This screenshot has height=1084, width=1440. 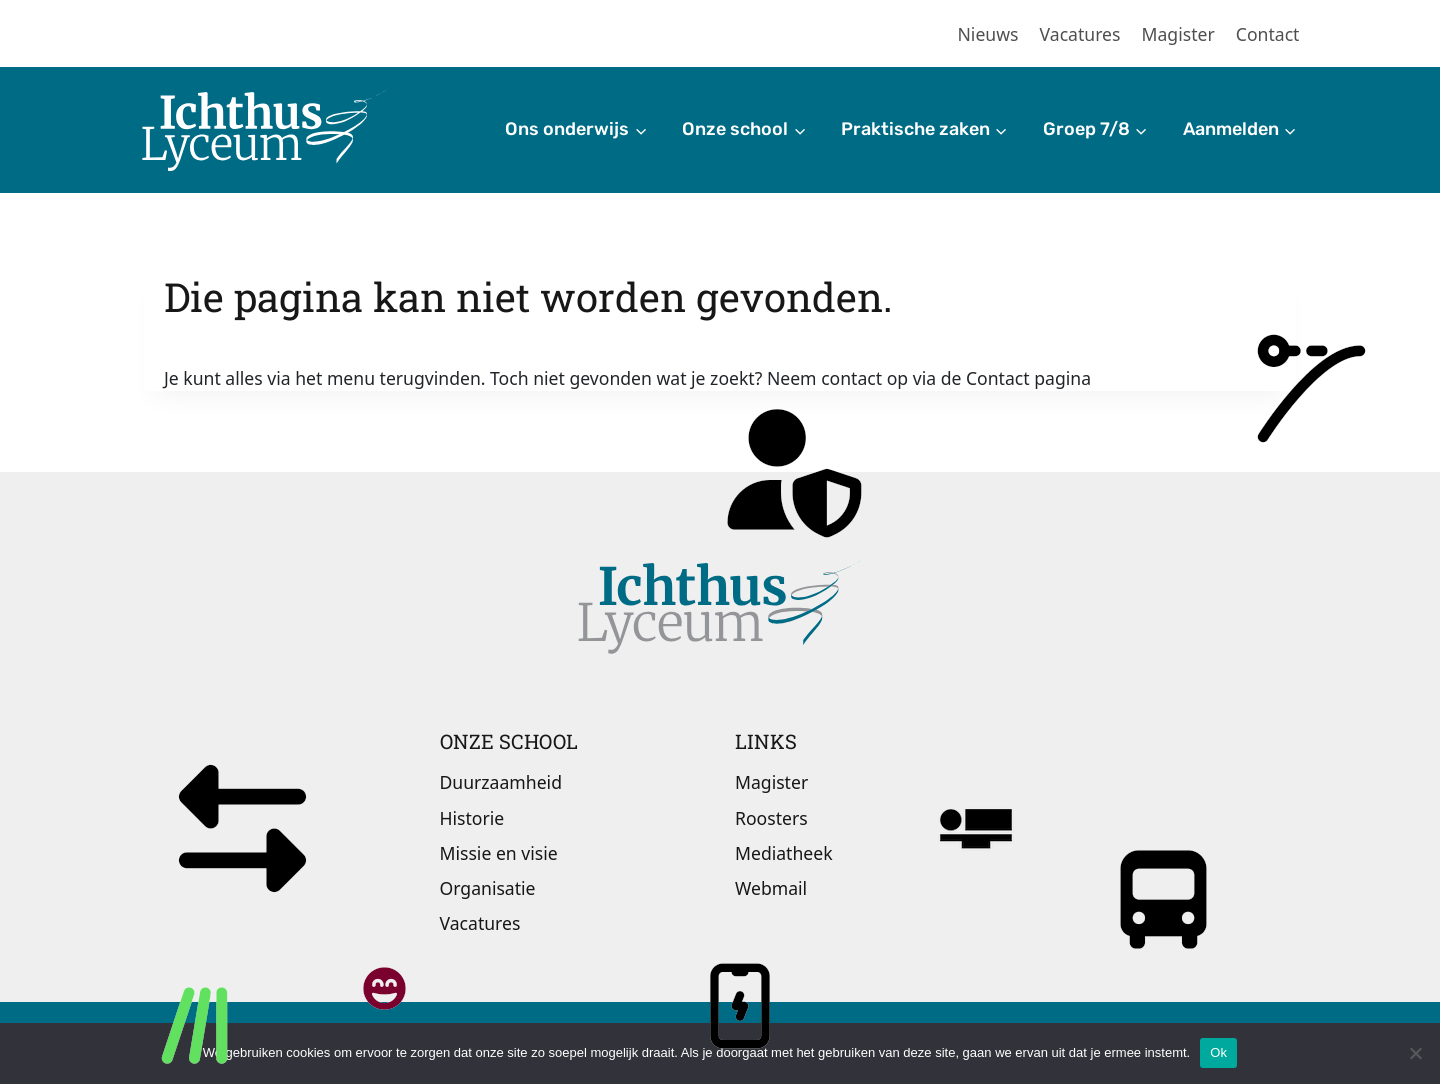 I want to click on swap or exchange items, so click(x=242, y=828).